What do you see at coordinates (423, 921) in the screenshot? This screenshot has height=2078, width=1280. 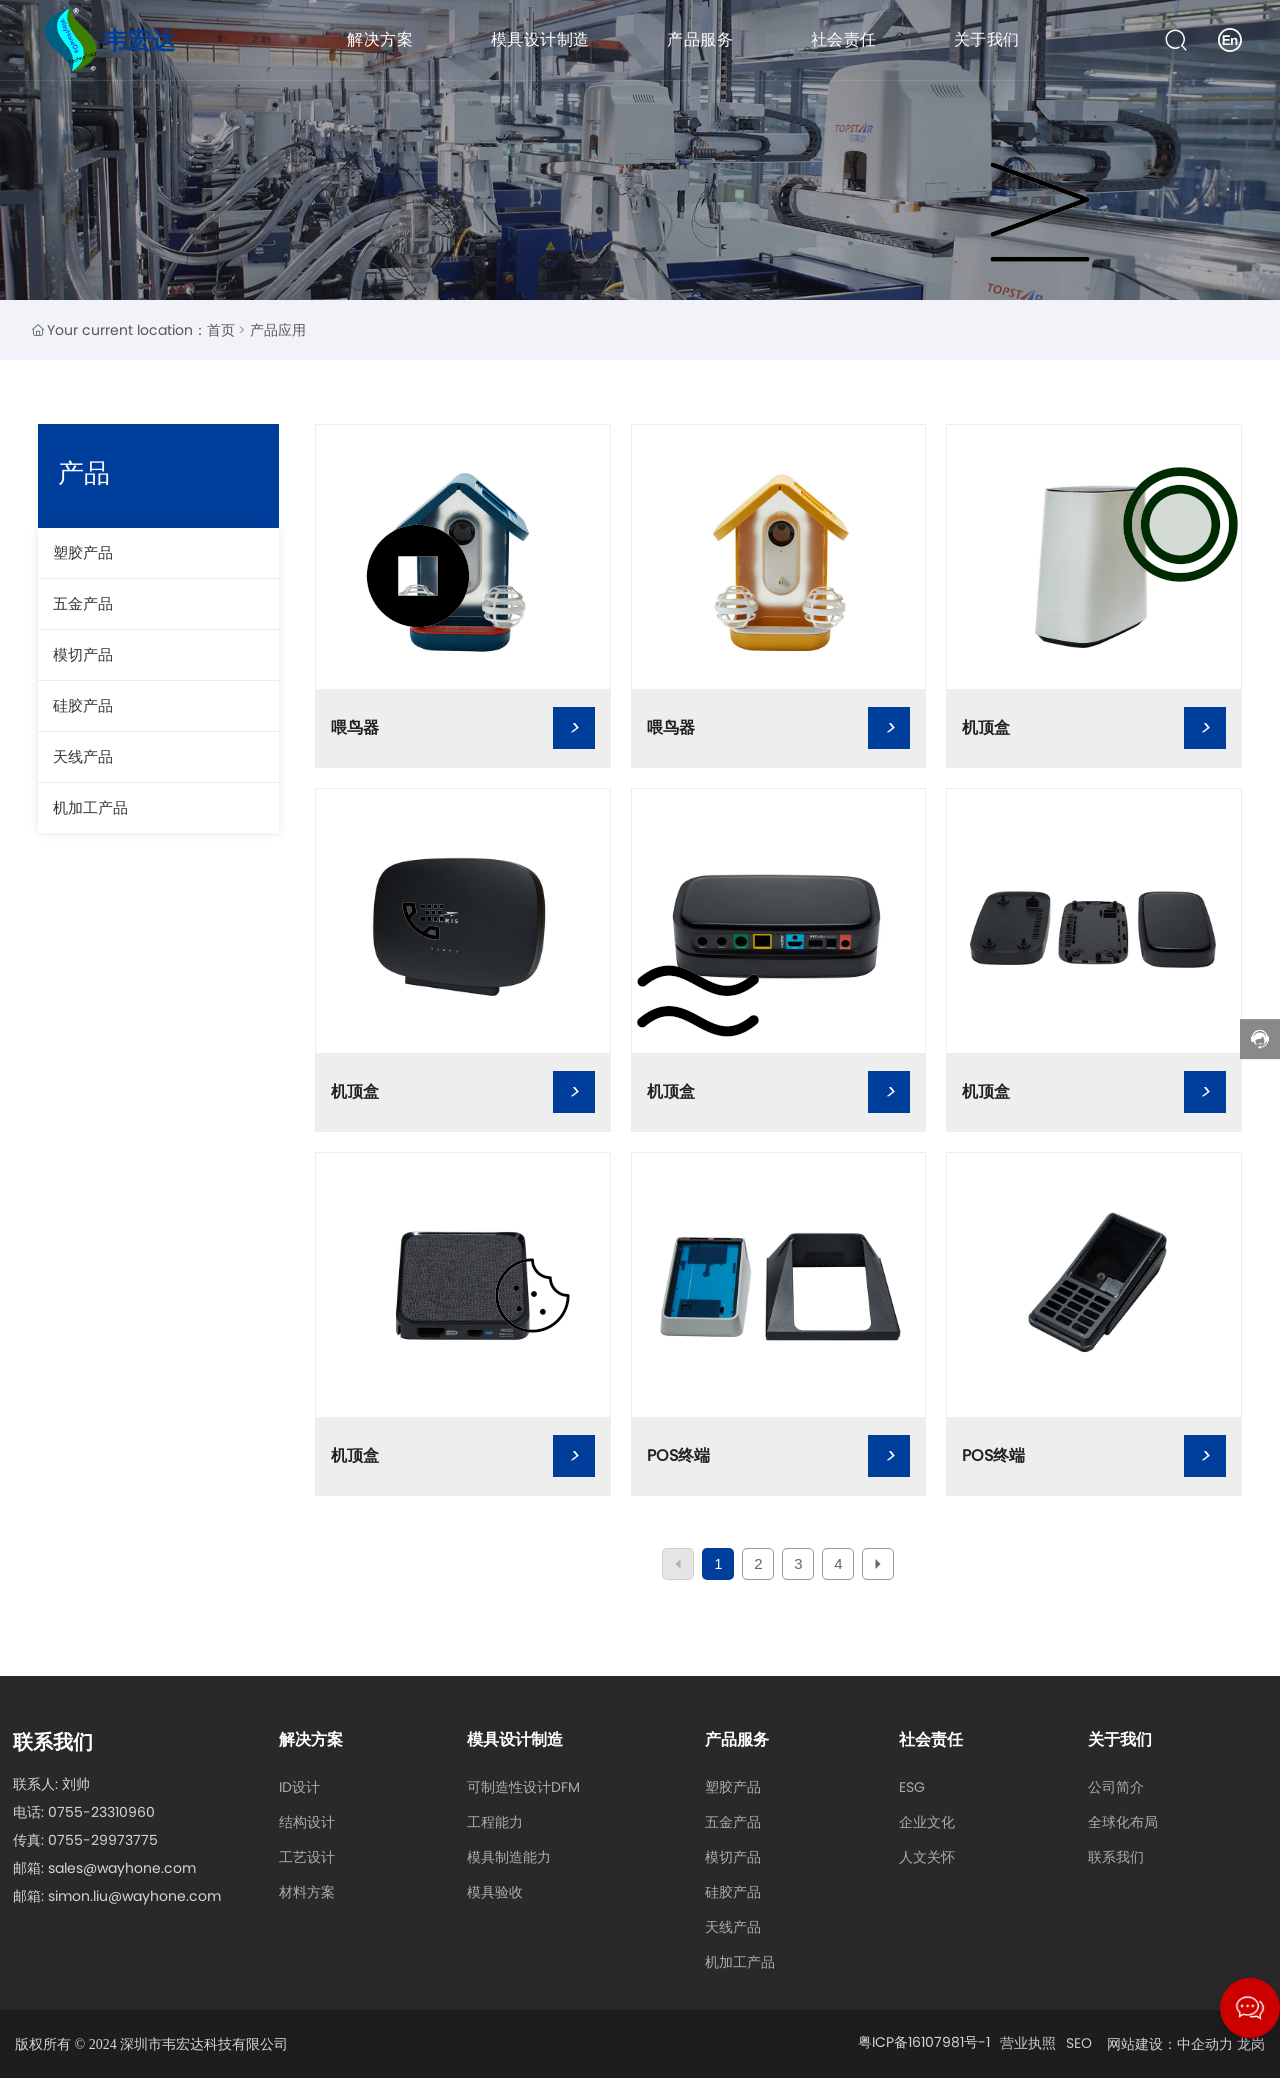 I see `access TTY/TDD accessibility calling features` at bounding box center [423, 921].